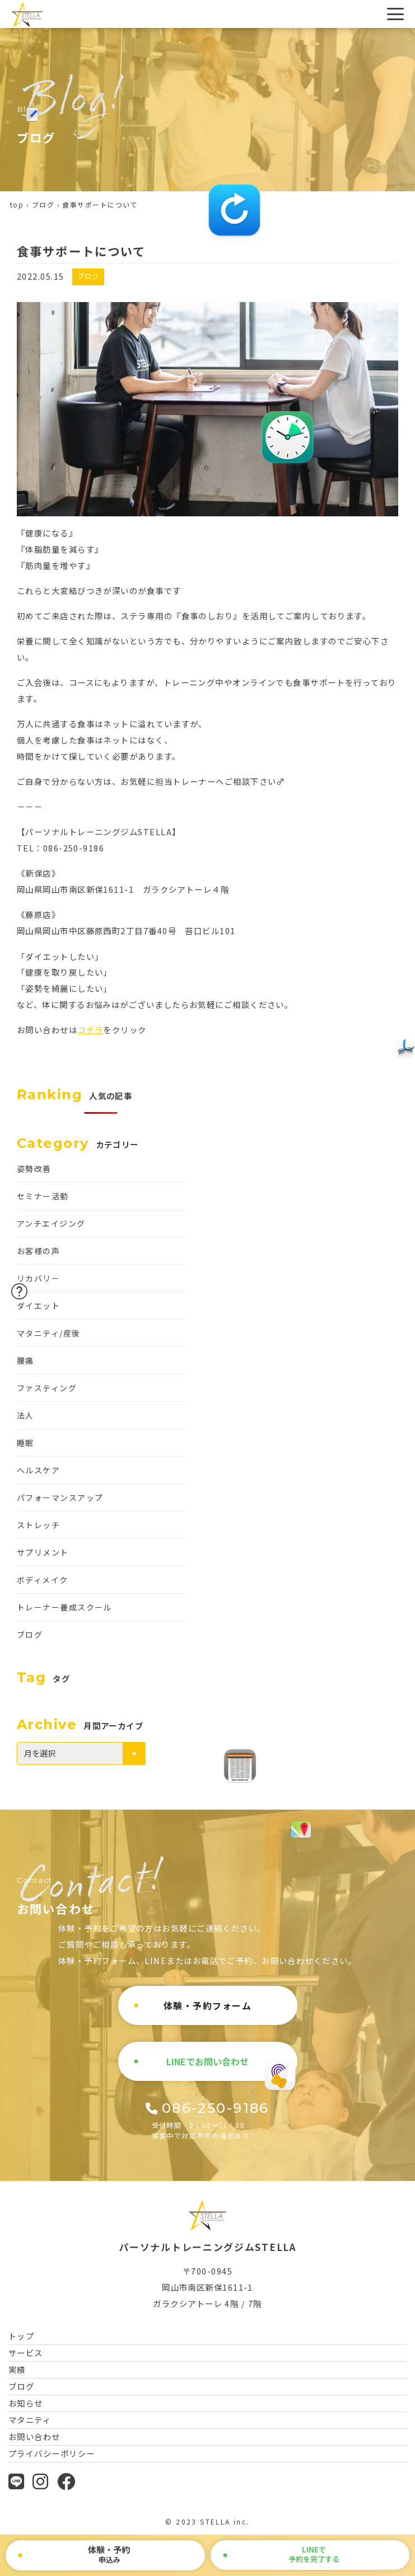 Image resolution: width=415 pixels, height=2576 pixels. Describe the element at coordinates (234, 210) in the screenshot. I see `restart the system or application` at that location.